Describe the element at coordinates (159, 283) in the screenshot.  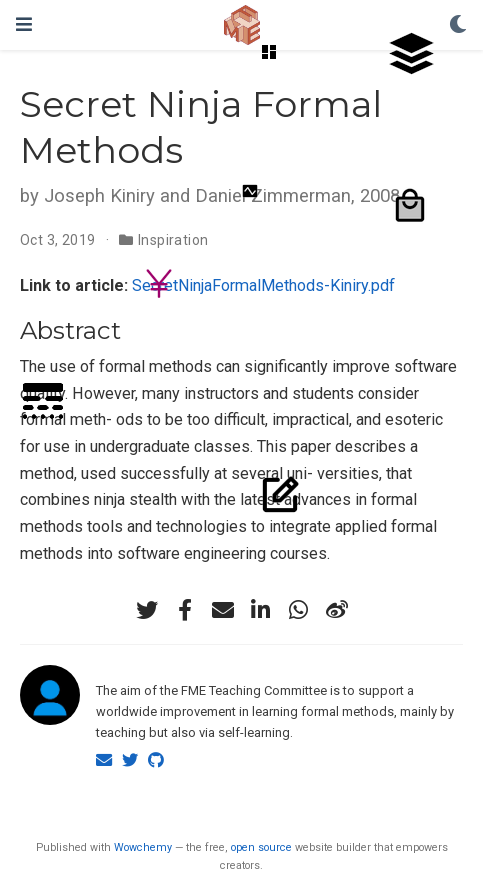
I see `view prices in Japanese yen` at that location.